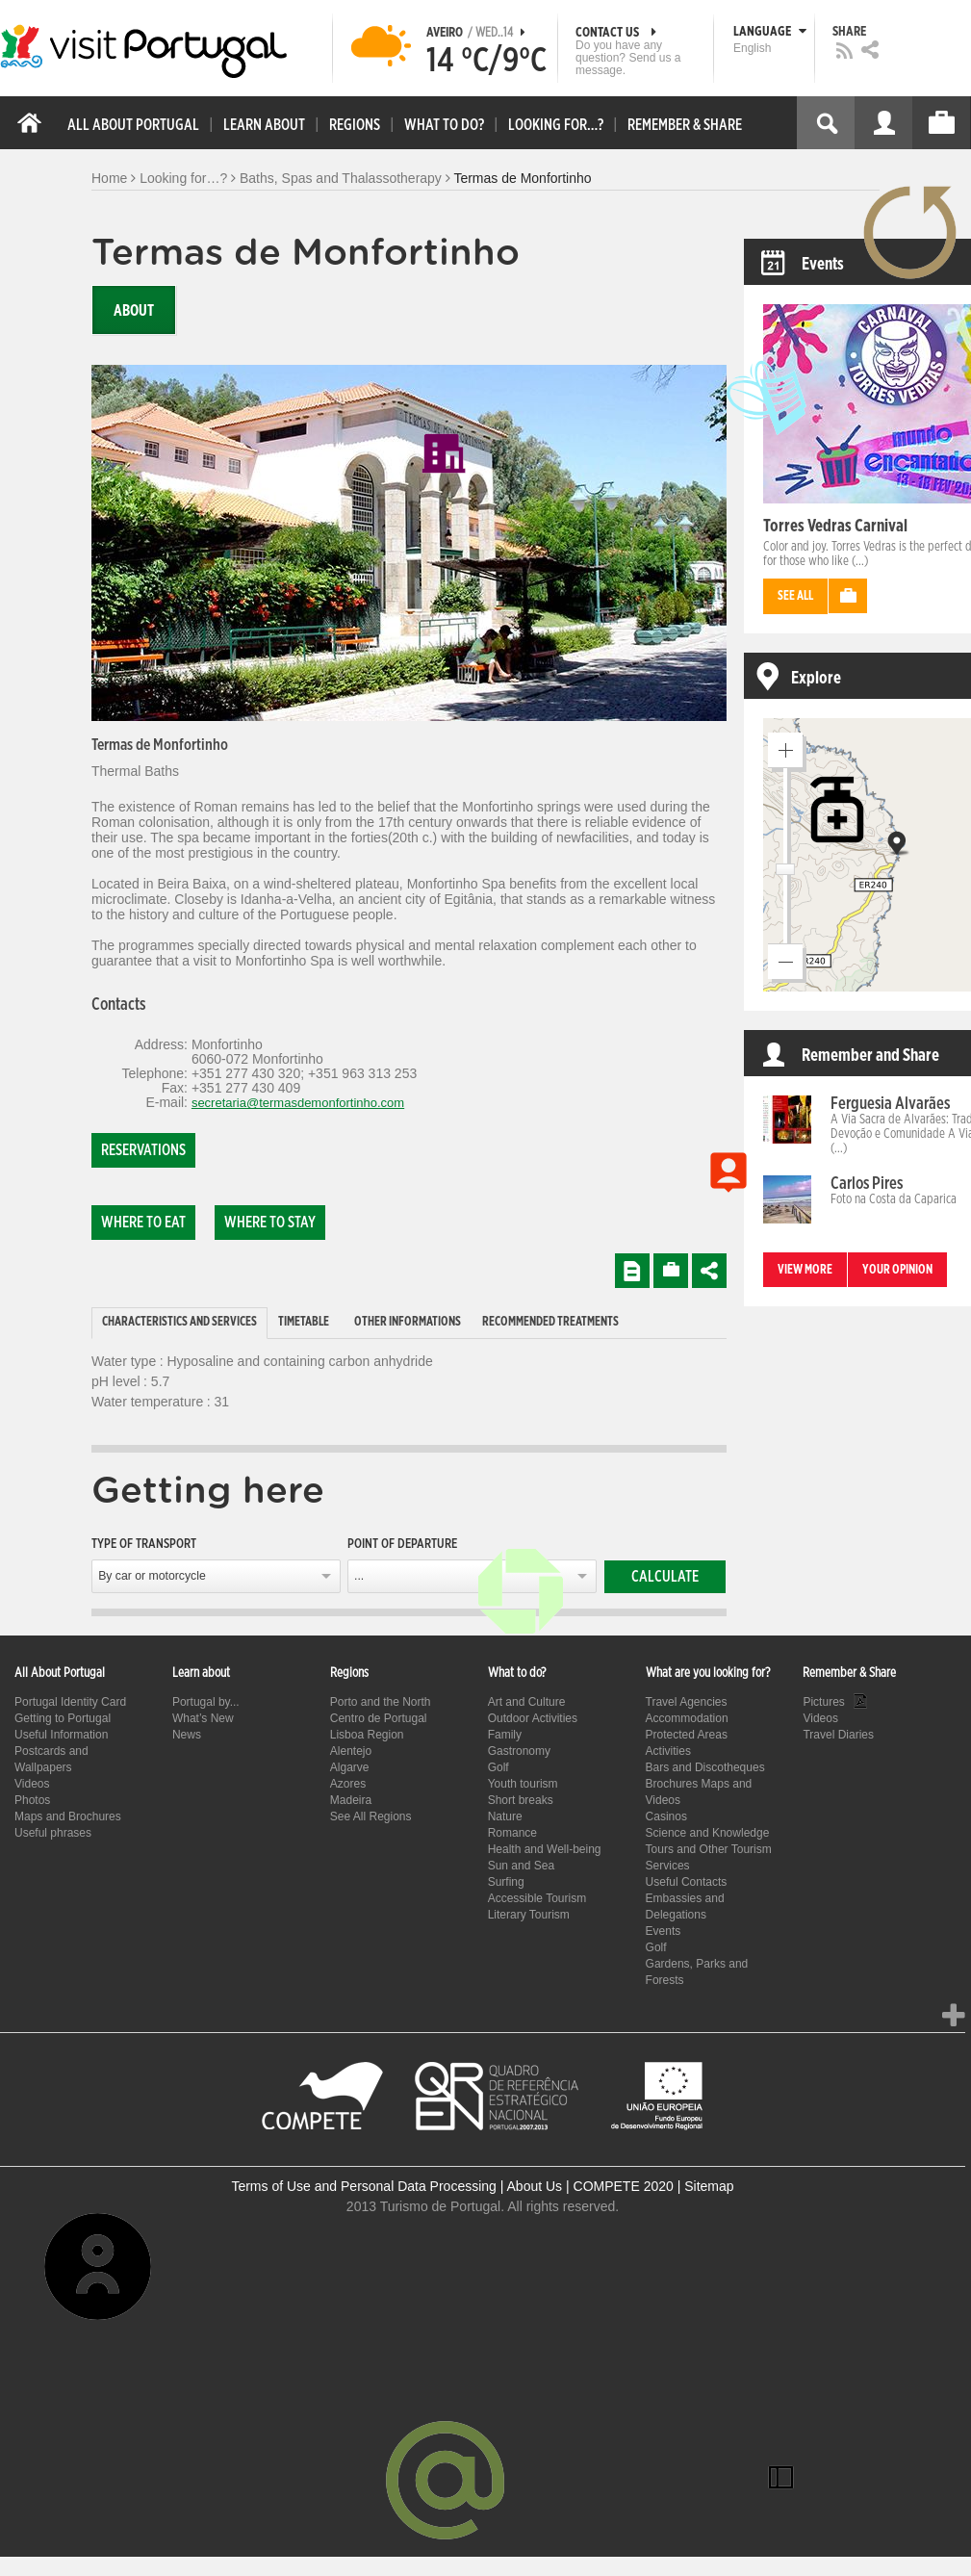 The width and height of the screenshot is (971, 2576). I want to click on view pinned contact or account, so click(728, 1171).